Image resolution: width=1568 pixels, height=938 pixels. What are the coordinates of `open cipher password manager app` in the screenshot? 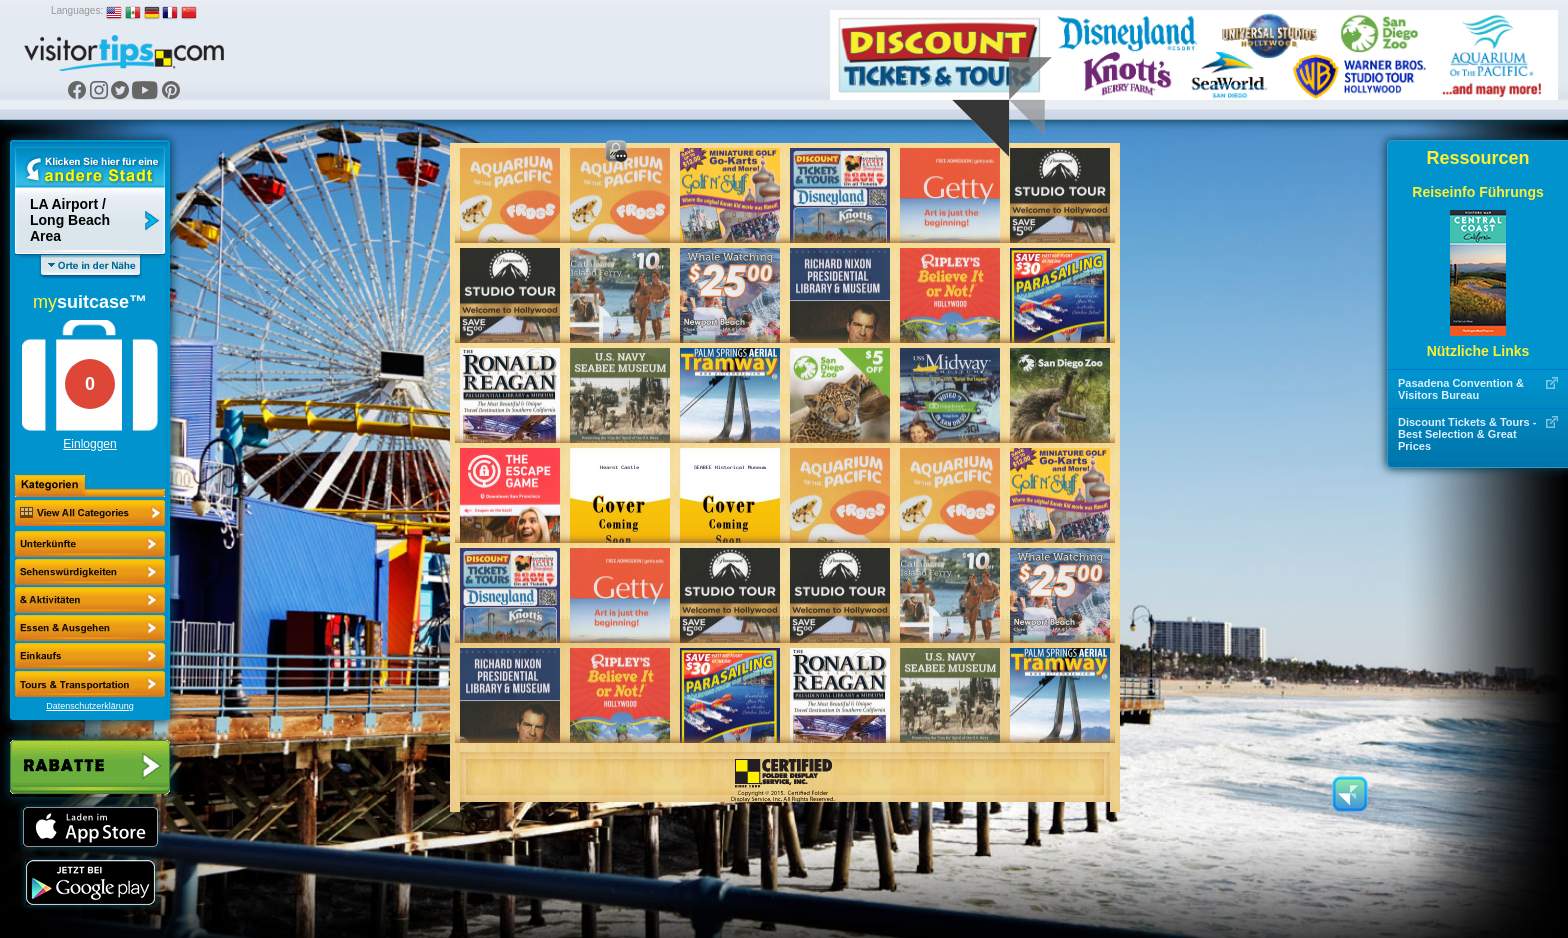 It's located at (616, 151).